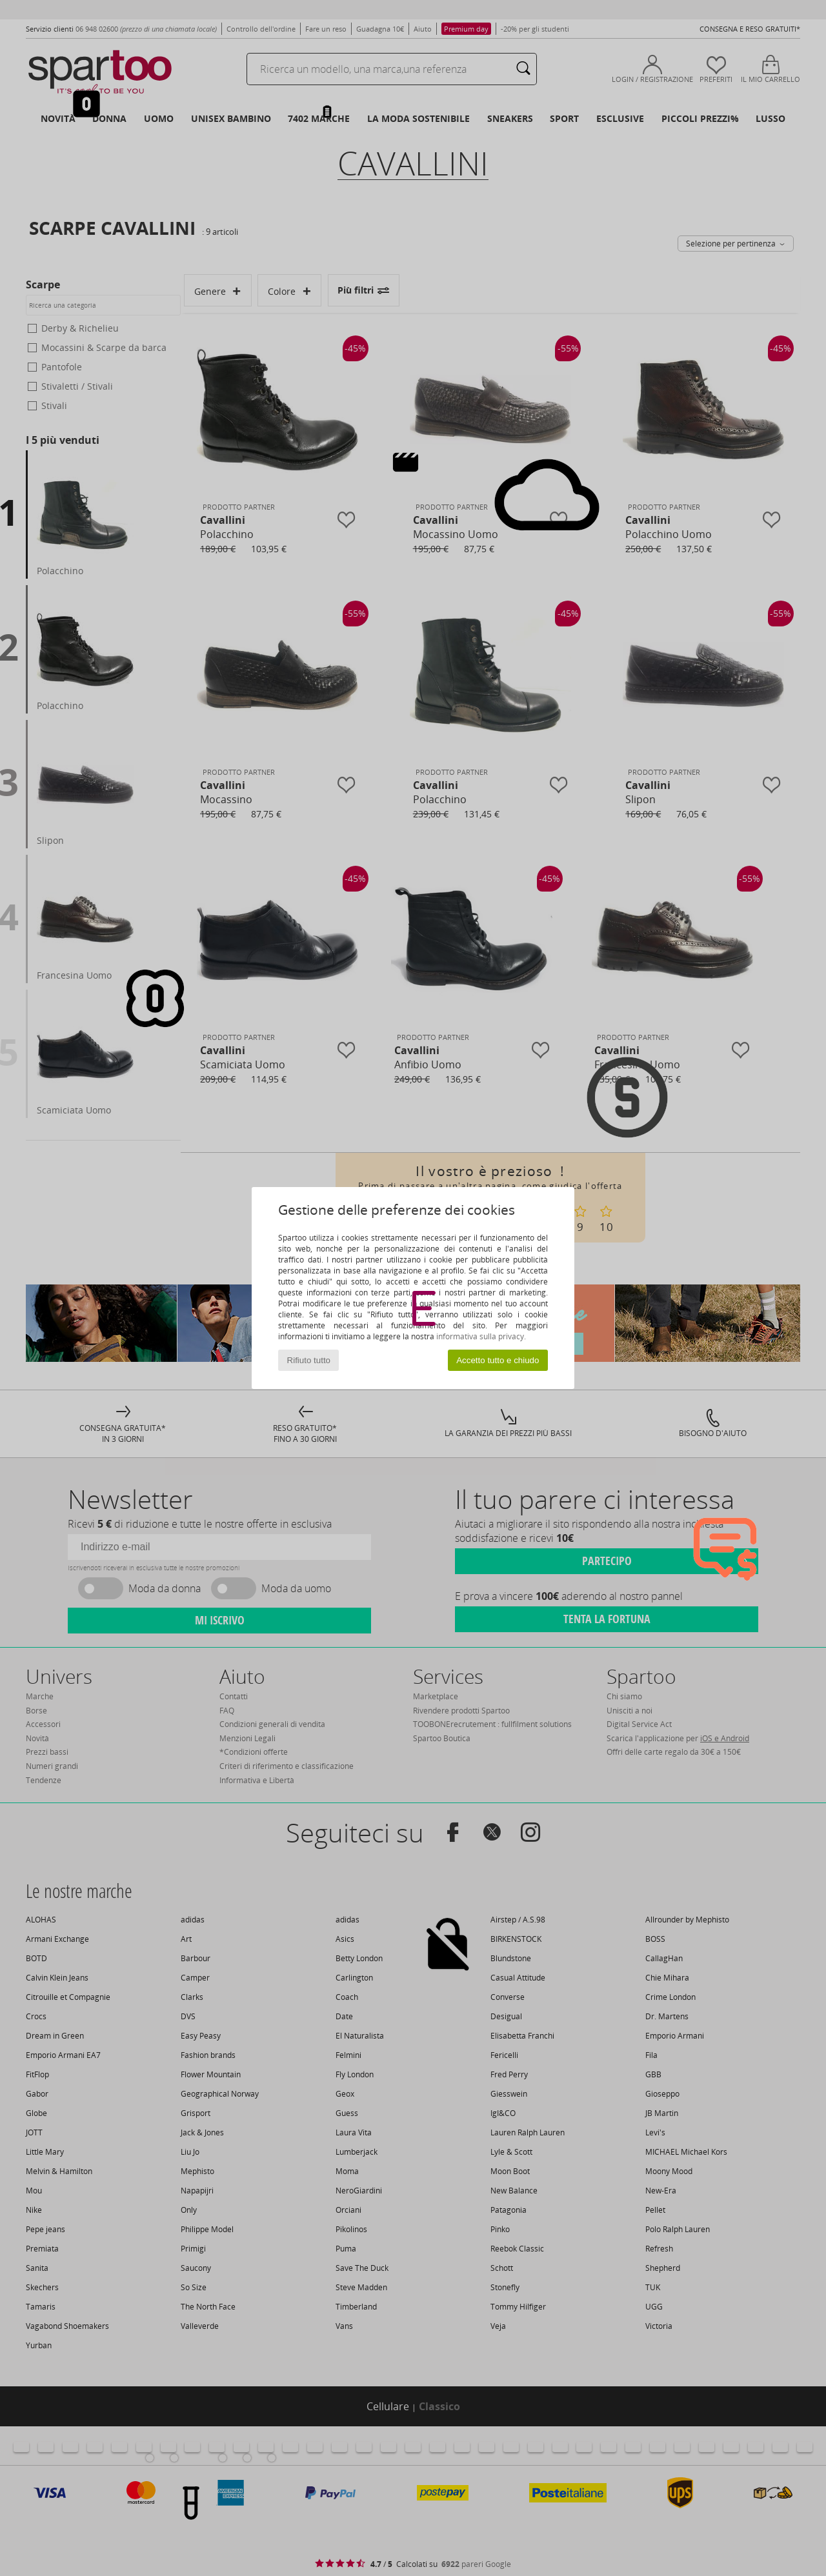 The image size is (826, 2576). I want to click on indicates full or high battery level, so click(327, 112).